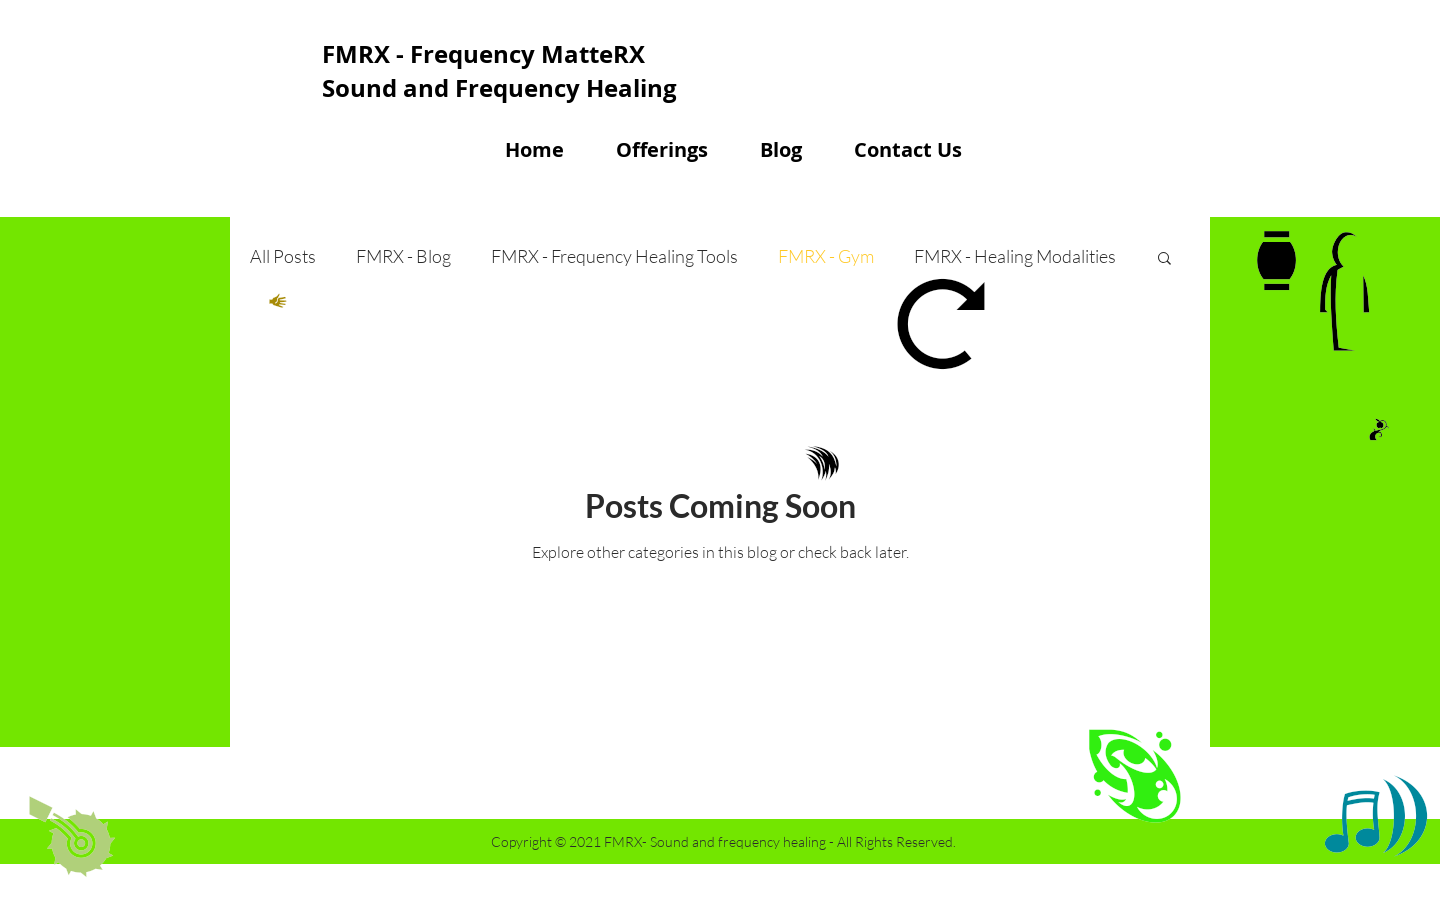  I want to click on indicates plant fruiting stage in gardening game, so click(1378, 429).